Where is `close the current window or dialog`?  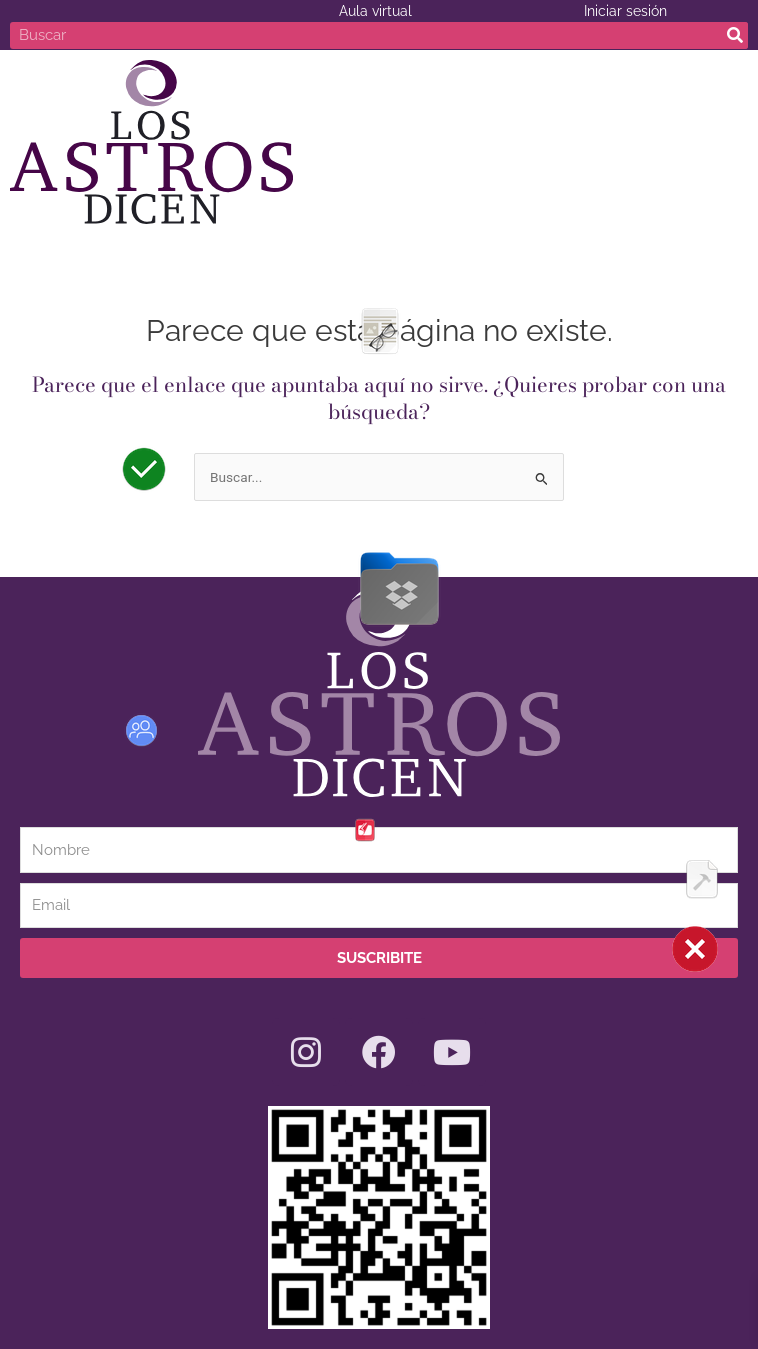 close the current window or dialog is located at coordinates (695, 949).